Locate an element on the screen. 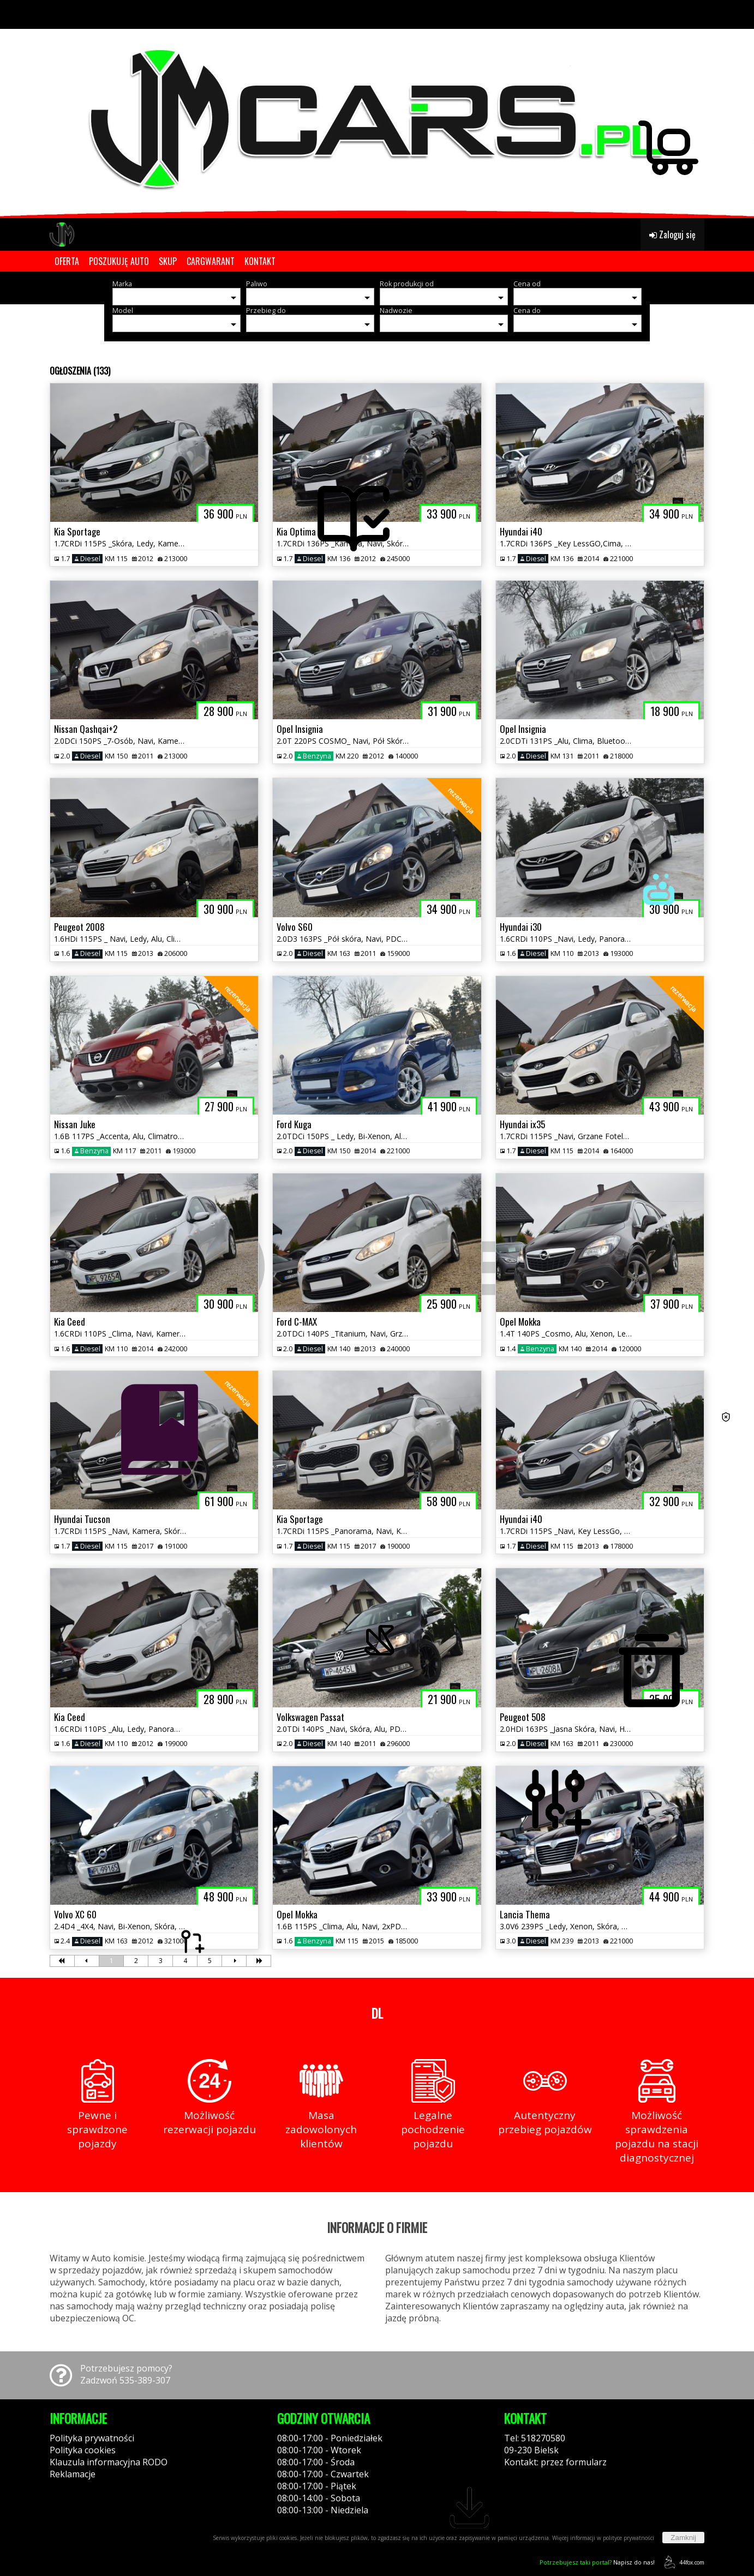  download a file to your device is located at coordinates (469, 2506).